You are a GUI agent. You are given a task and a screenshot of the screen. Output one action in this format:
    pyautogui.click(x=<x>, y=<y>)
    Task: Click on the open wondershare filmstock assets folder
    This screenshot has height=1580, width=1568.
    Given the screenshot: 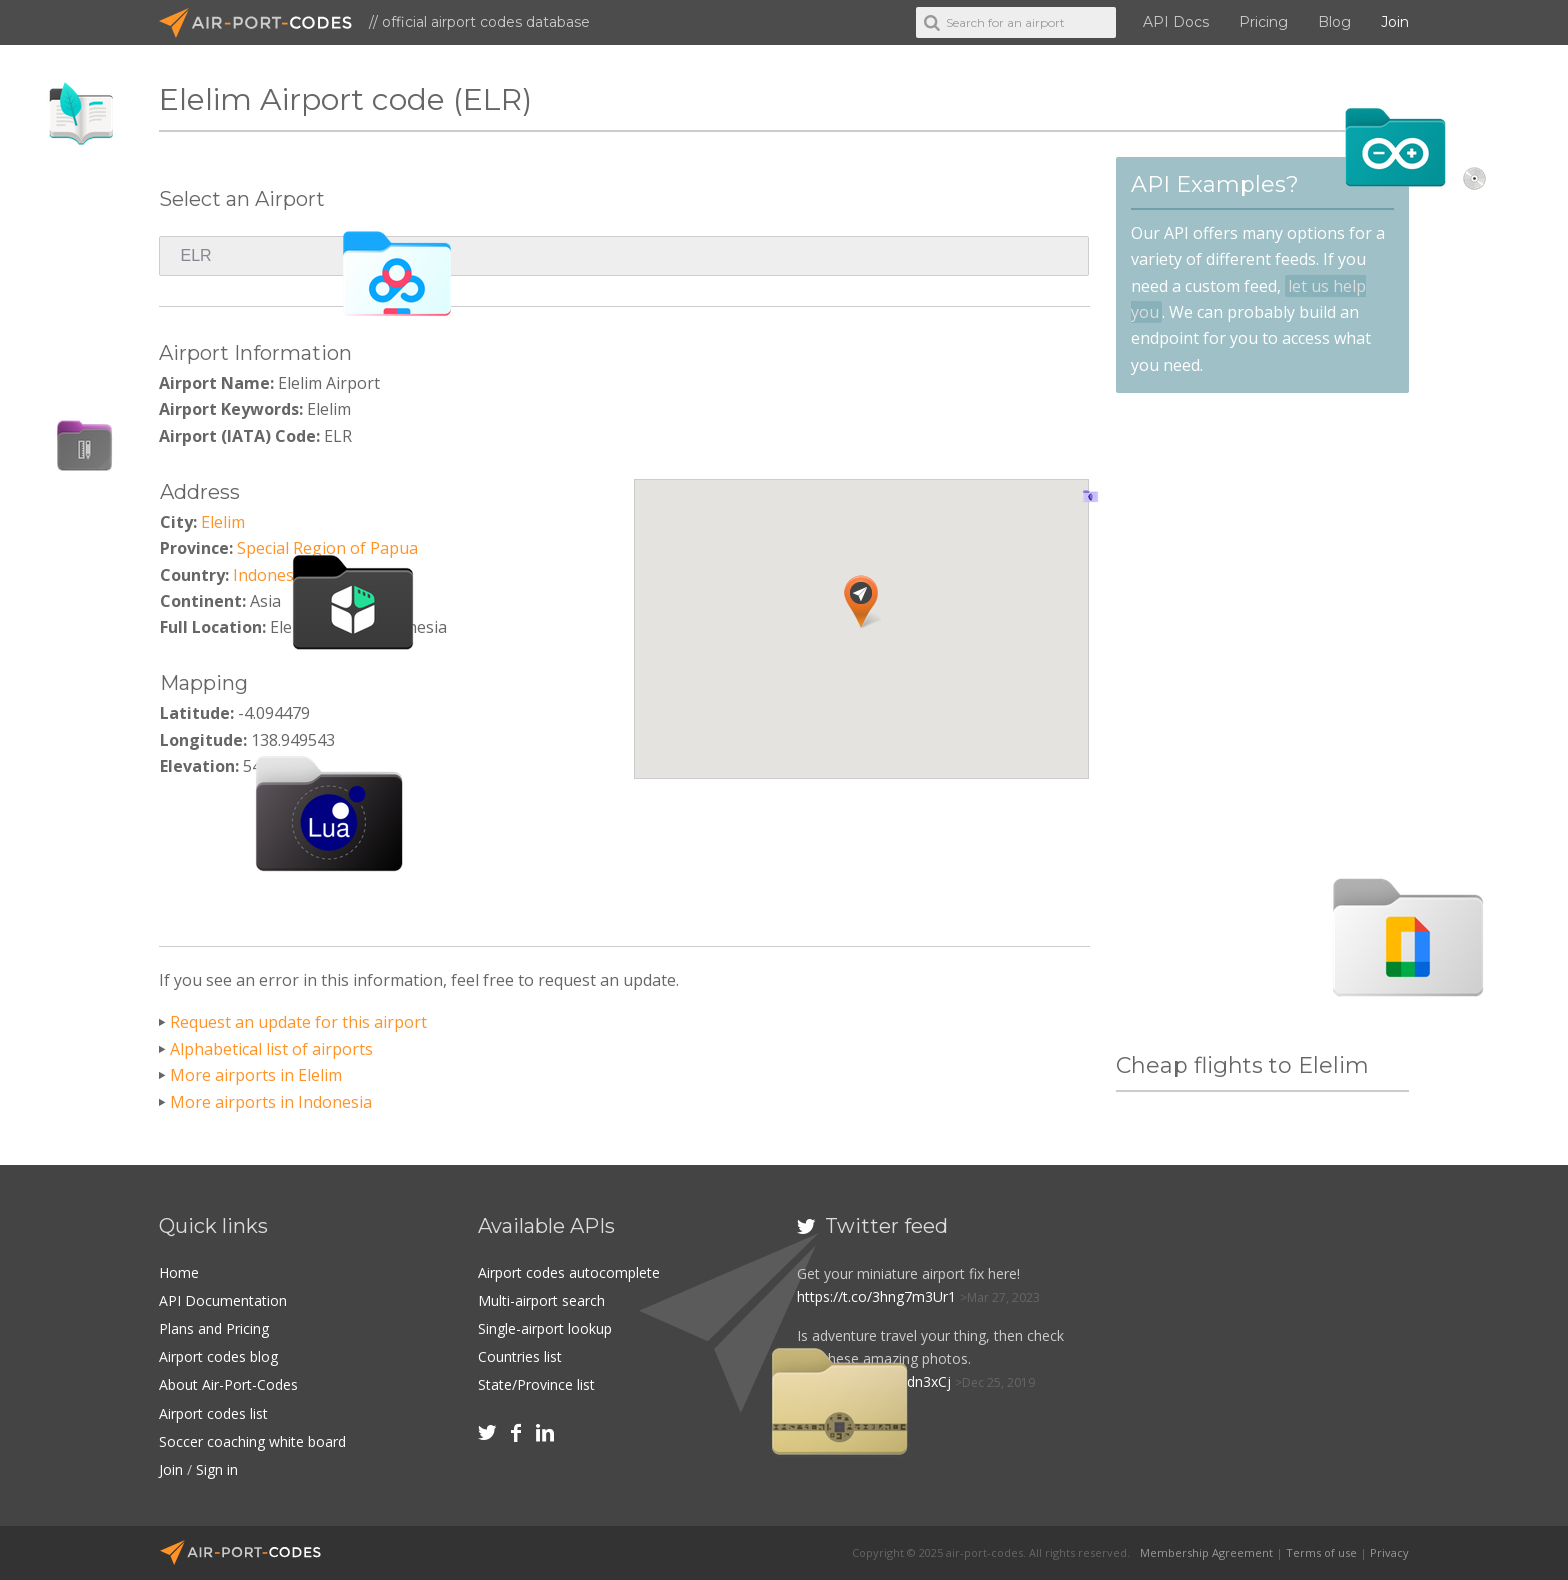 What is the action you would take?
    pyautogui.click(x=352, y=605)
    